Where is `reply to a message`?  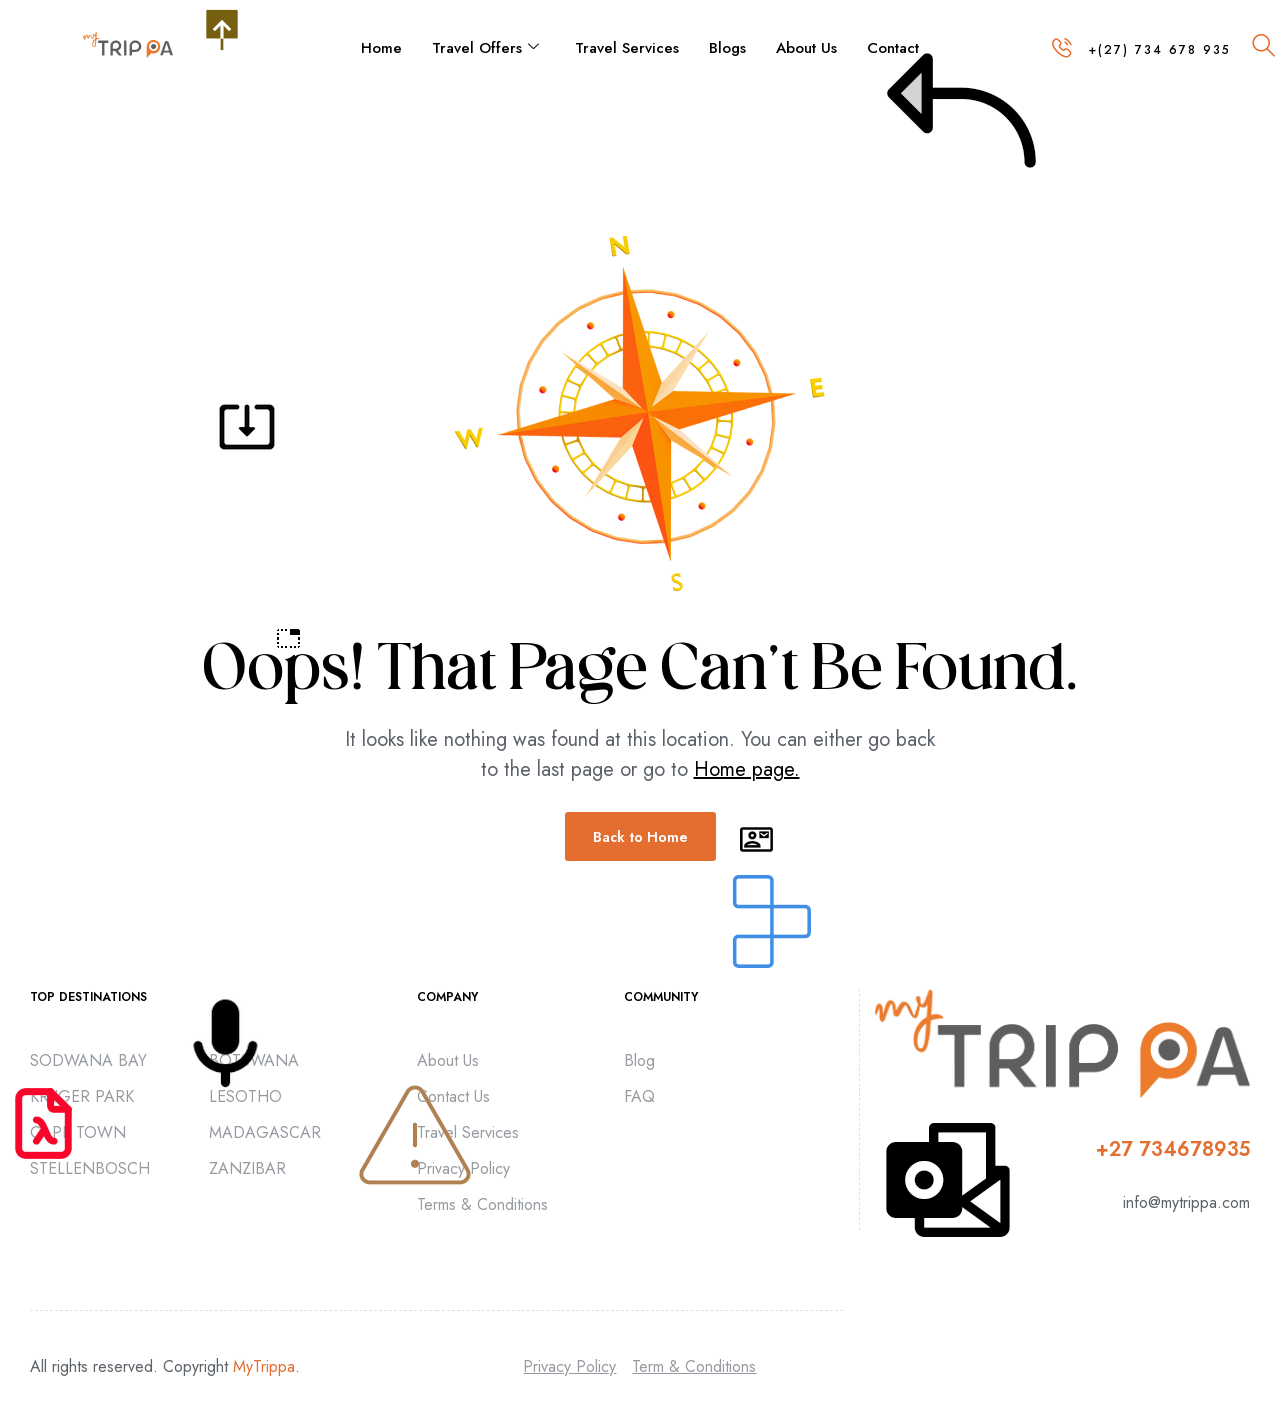 reply to a message is located at coordinates (961, 110).